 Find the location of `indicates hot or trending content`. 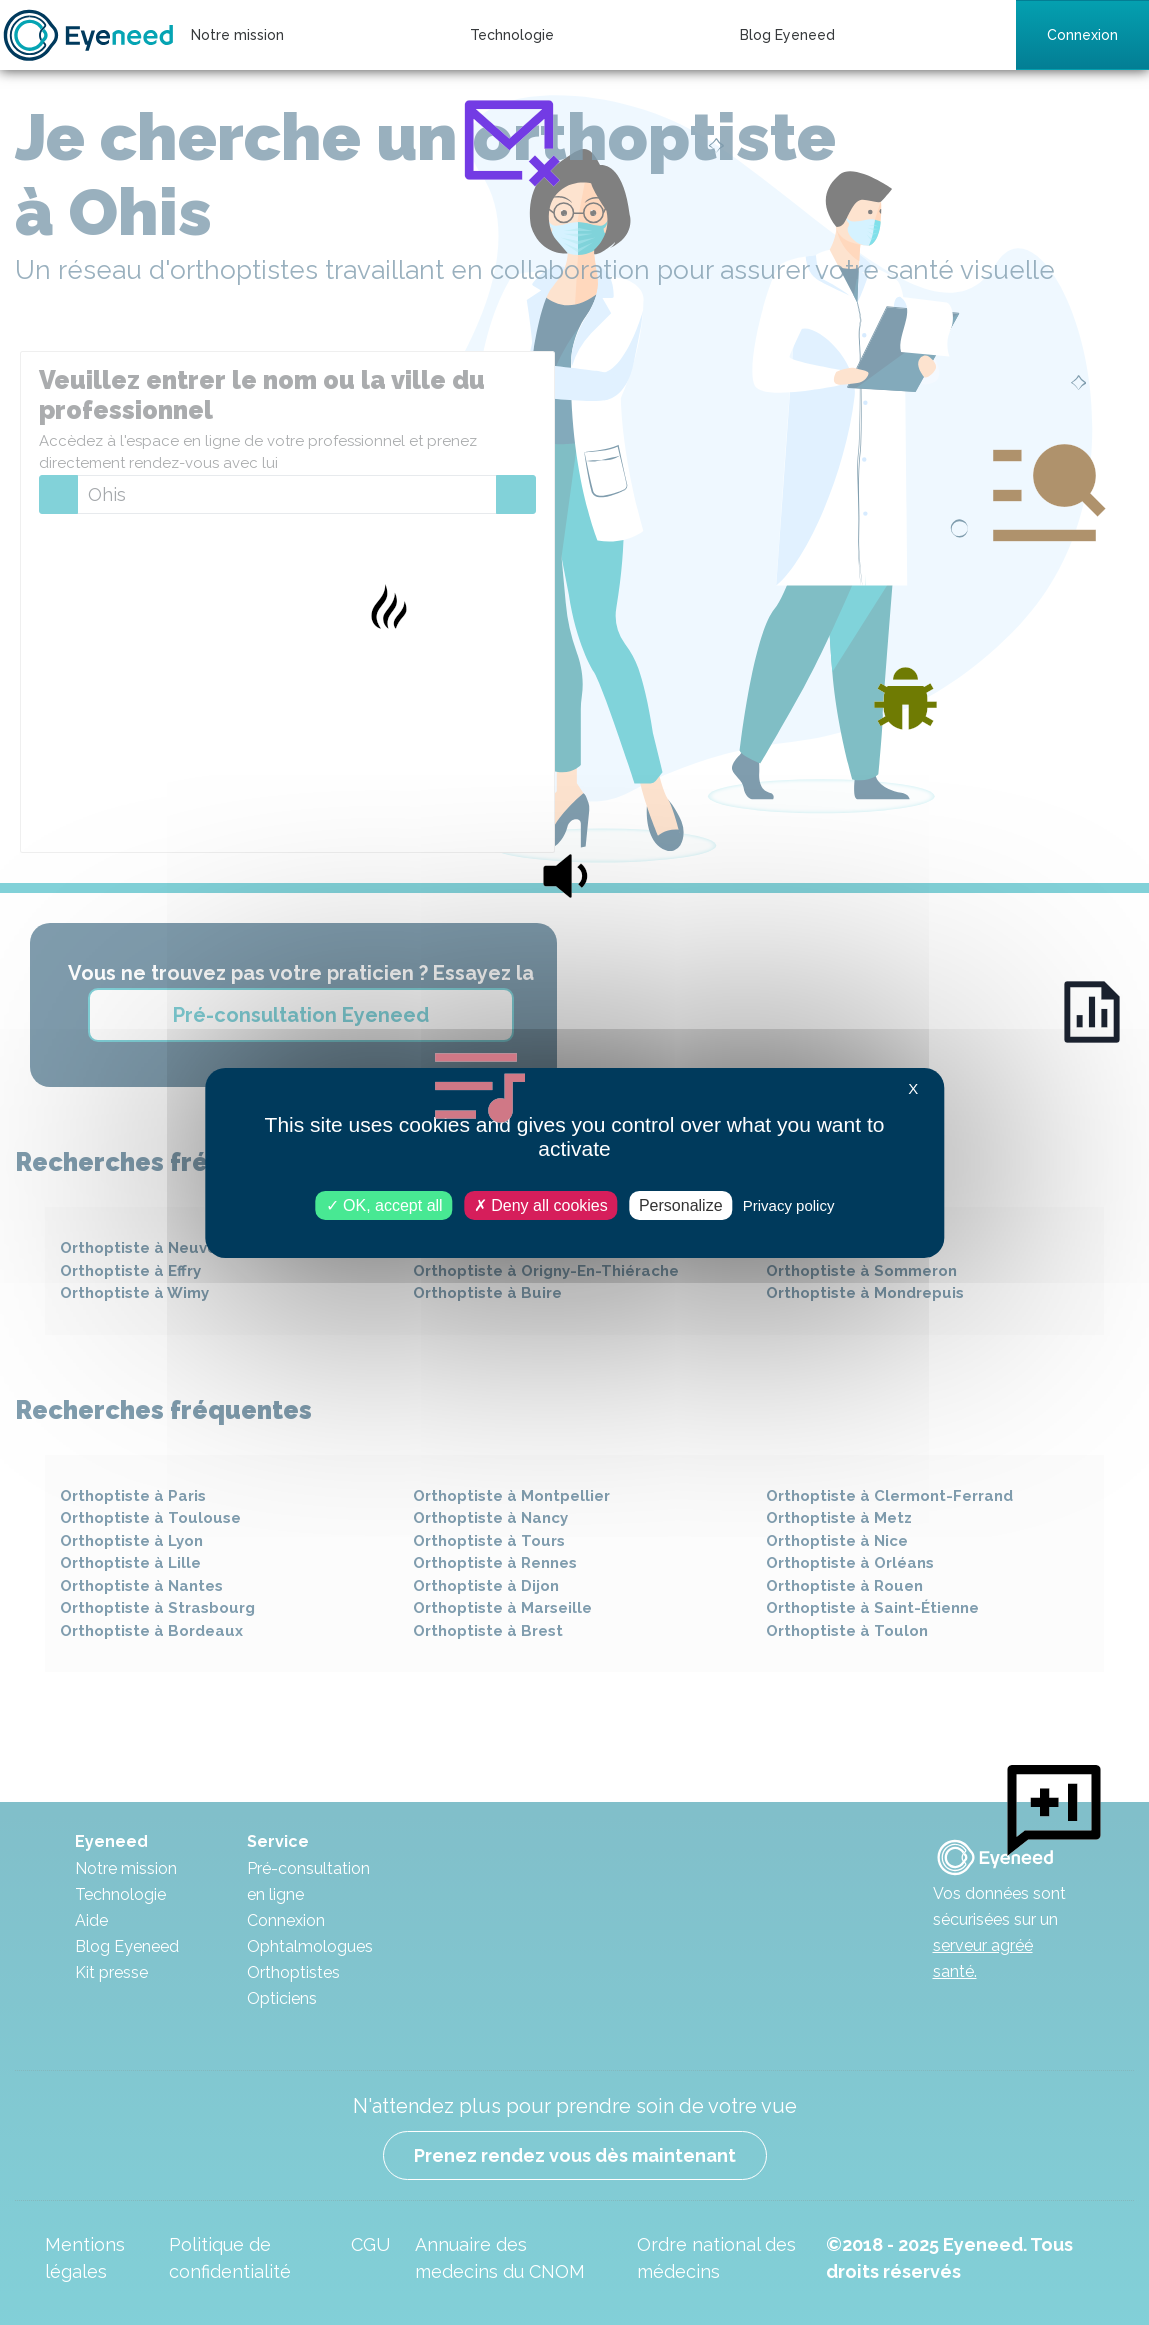

indicates hot or trending content is located at coordinates (389, 607).